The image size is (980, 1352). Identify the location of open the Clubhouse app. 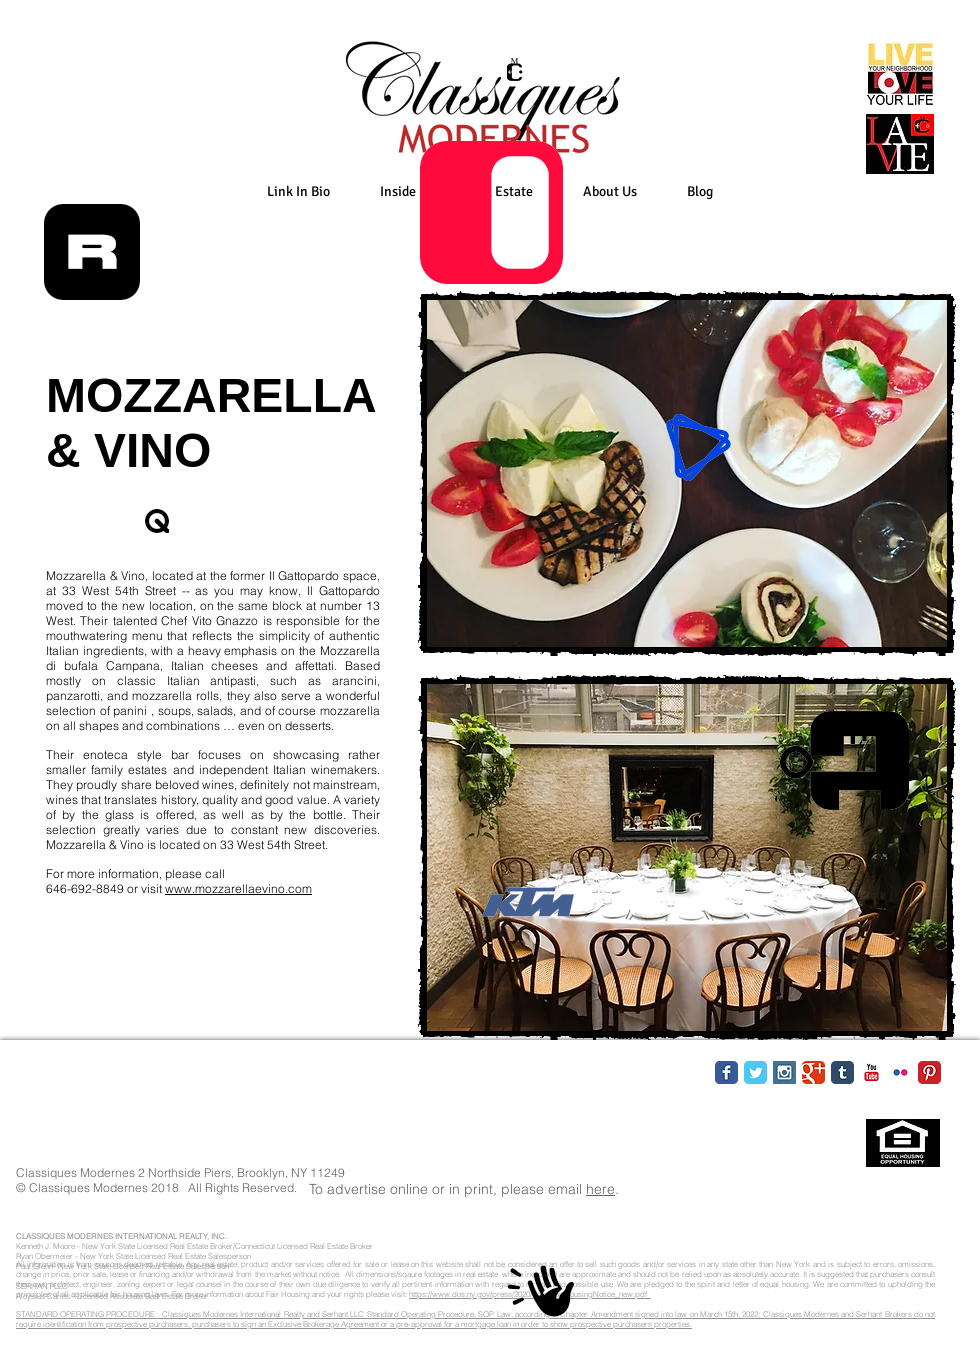
(541, 1291).